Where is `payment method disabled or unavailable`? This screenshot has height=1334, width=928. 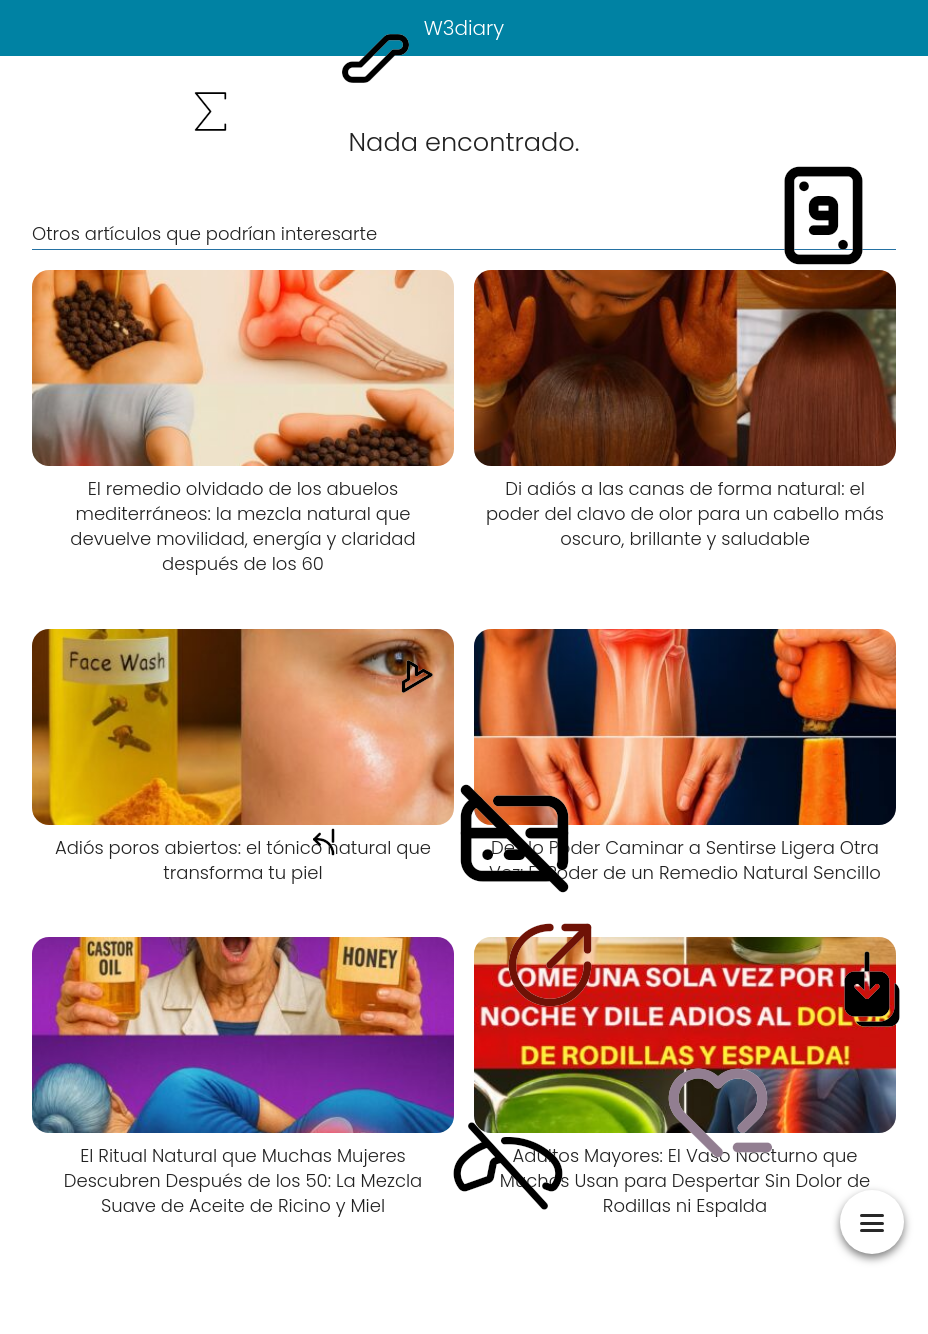 payment method disabled or unavailable is located at coordinates (514, 838).